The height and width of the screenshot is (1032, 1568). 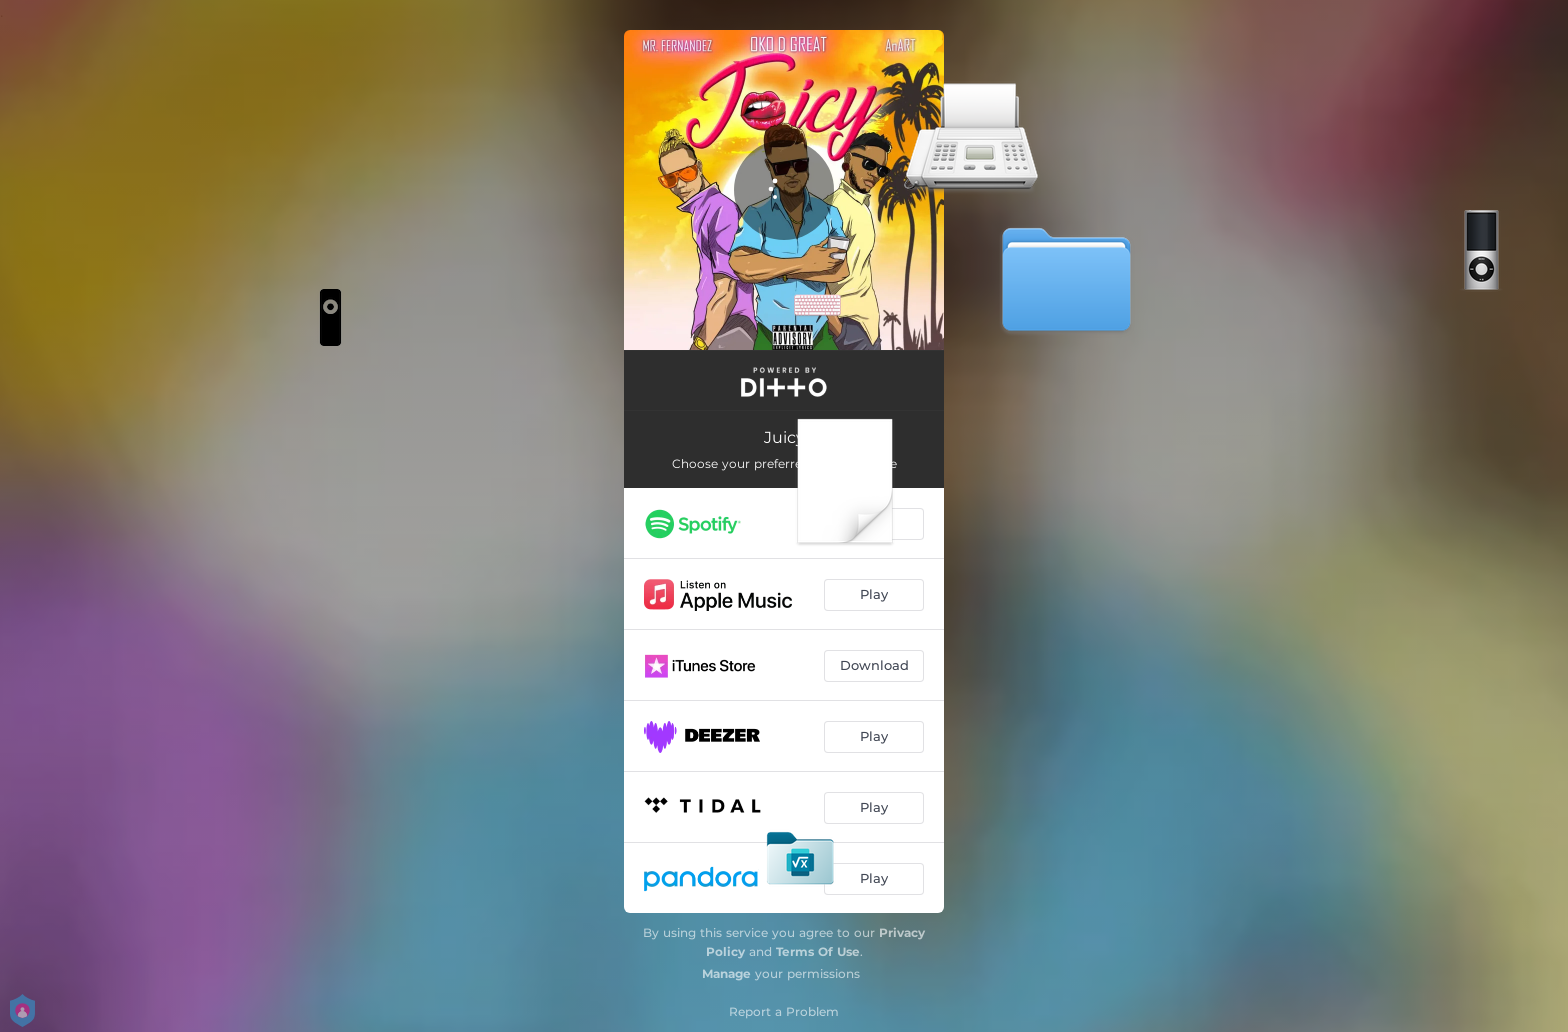 I want to click on view connected iPod Shuffle in sidebar, so click(x=330, y=317).